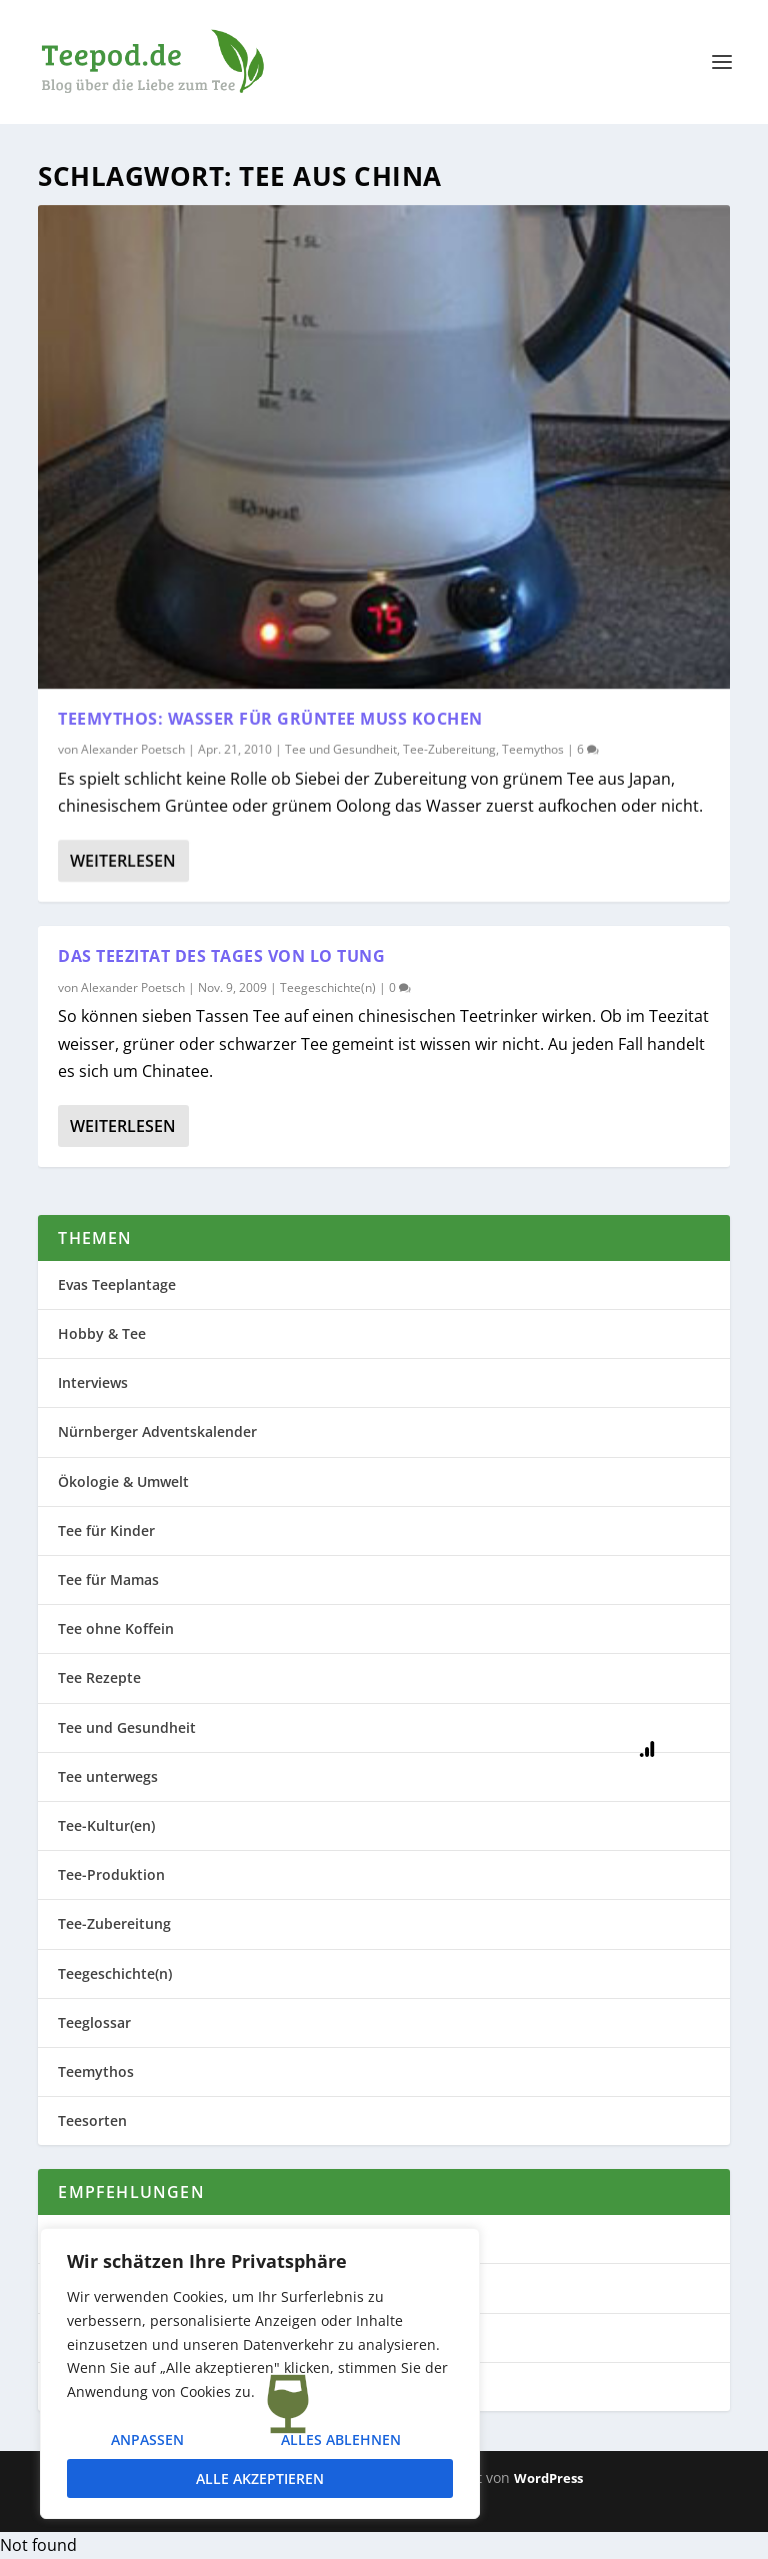 The image size is (768, 2559). Describe the element at coordinates (647, 1749) in the screenshot. I see `open Google Analytics dashboard` at that location.